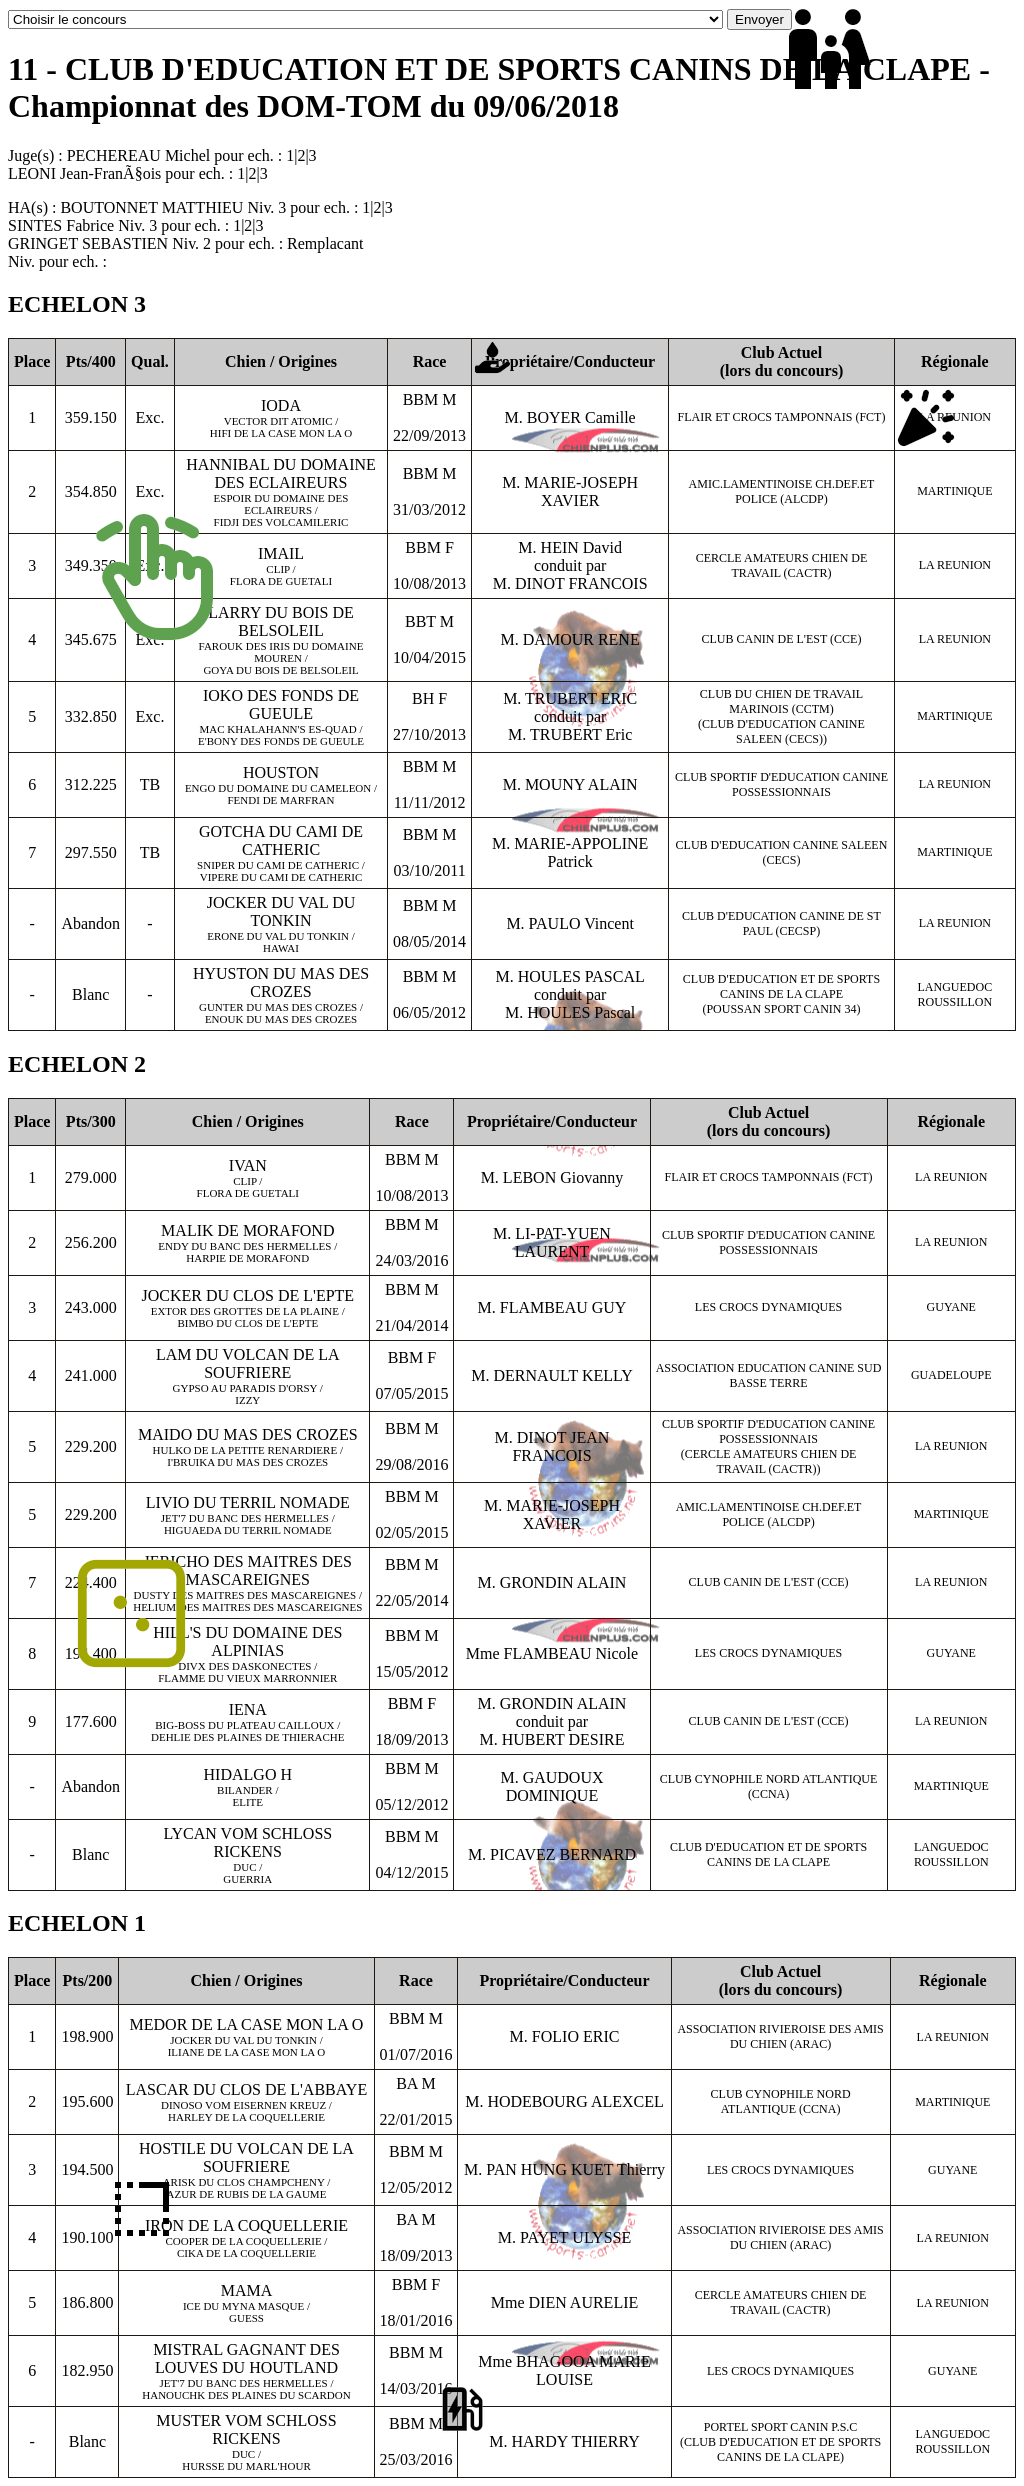  I want to click on adjust corner radius of a shape or element, so click(142, 2209).